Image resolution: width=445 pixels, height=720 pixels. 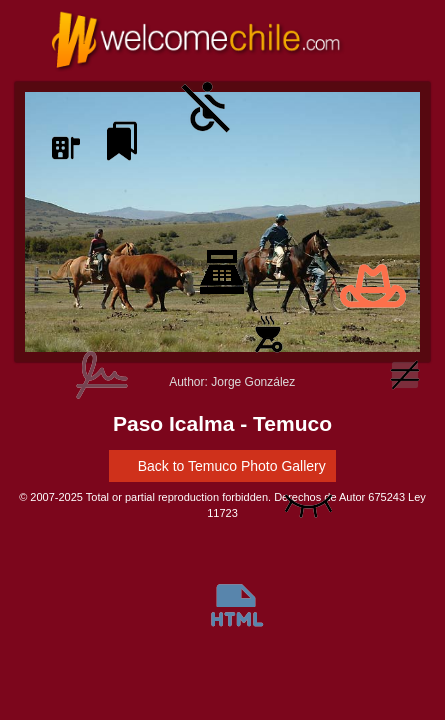 I want to click on access point of sale terminal, so click(x=222, y=272).